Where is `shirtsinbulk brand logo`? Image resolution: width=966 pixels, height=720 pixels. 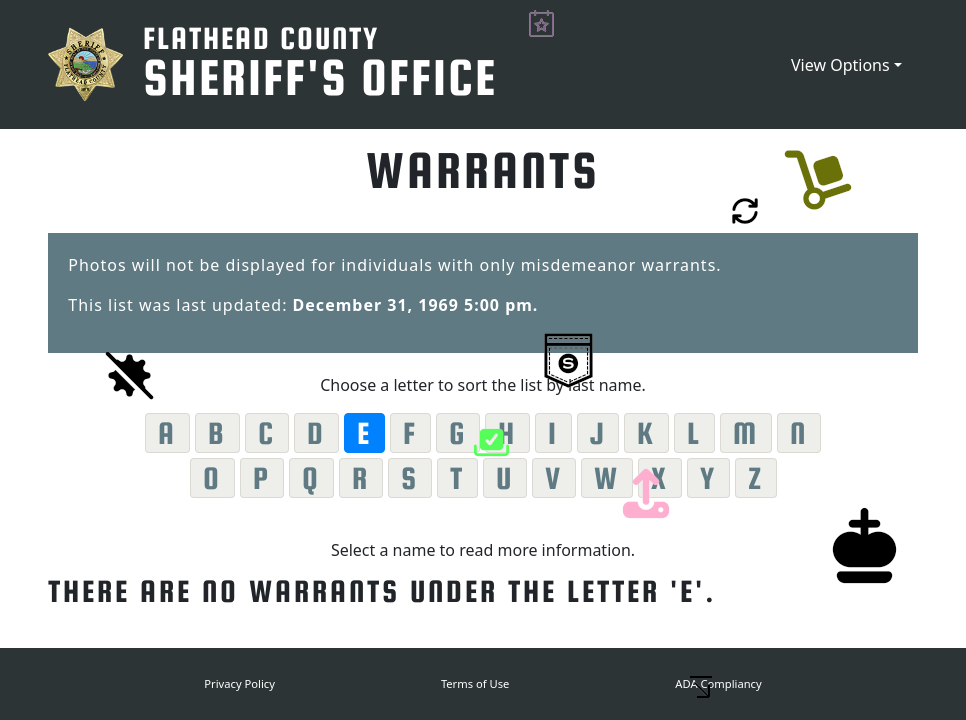
shirtsinbulk brand logo is located at coordinates (568, 360).